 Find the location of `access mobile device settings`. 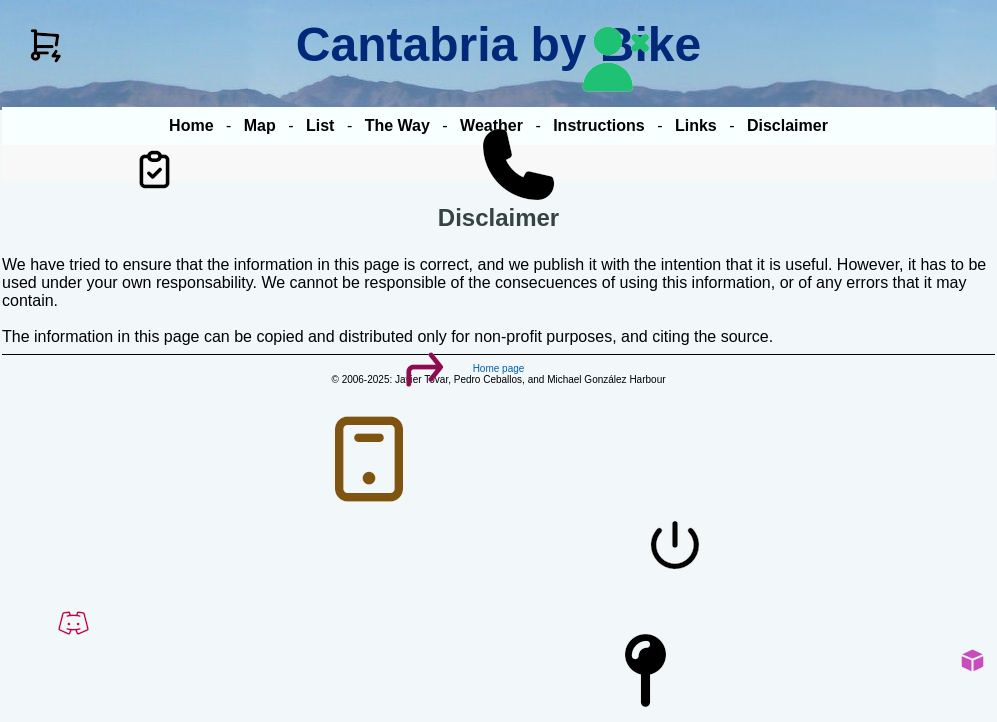

access mobile device settings is located at coordinates (369, 459).